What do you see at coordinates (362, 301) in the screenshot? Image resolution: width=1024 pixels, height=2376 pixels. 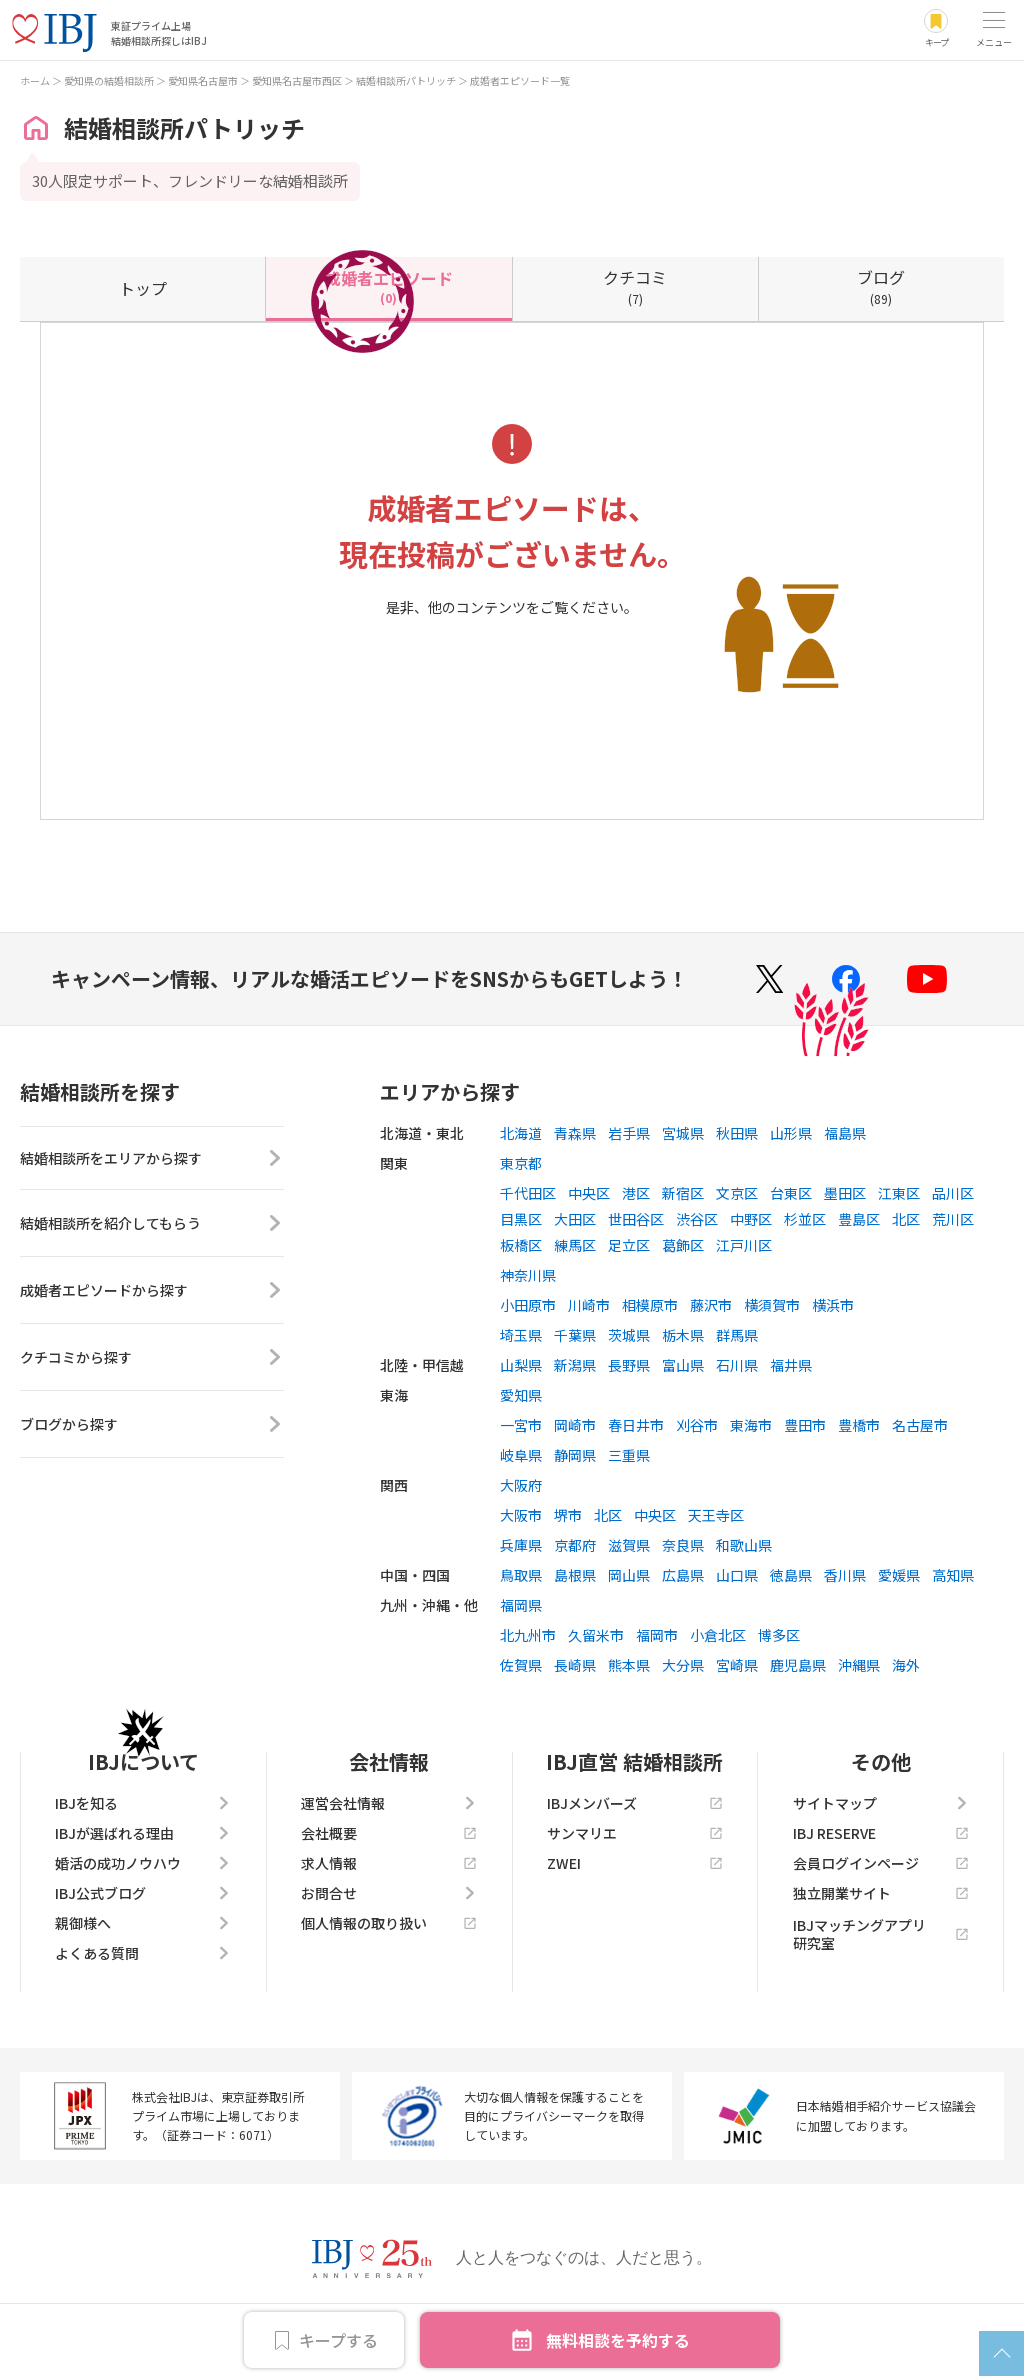 I see `select chakram as your weapon` at bounding box center [362, 301].